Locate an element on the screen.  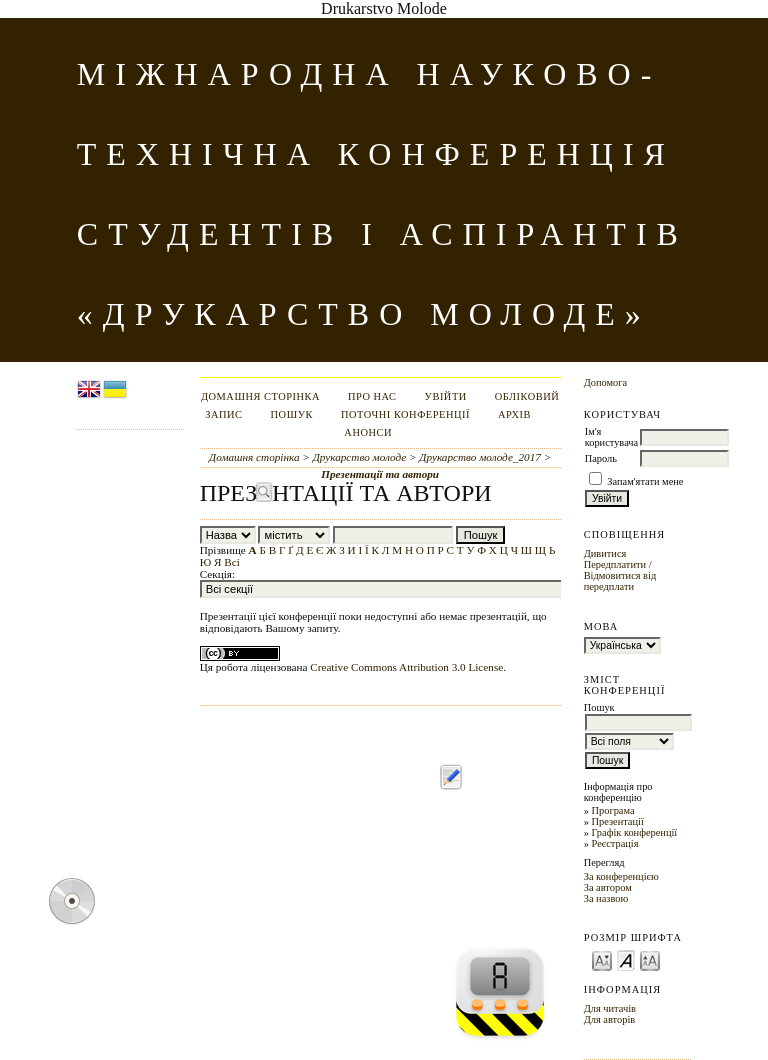
open chromatic guitar tuner app (development version) is located at coordinates (500, 992).